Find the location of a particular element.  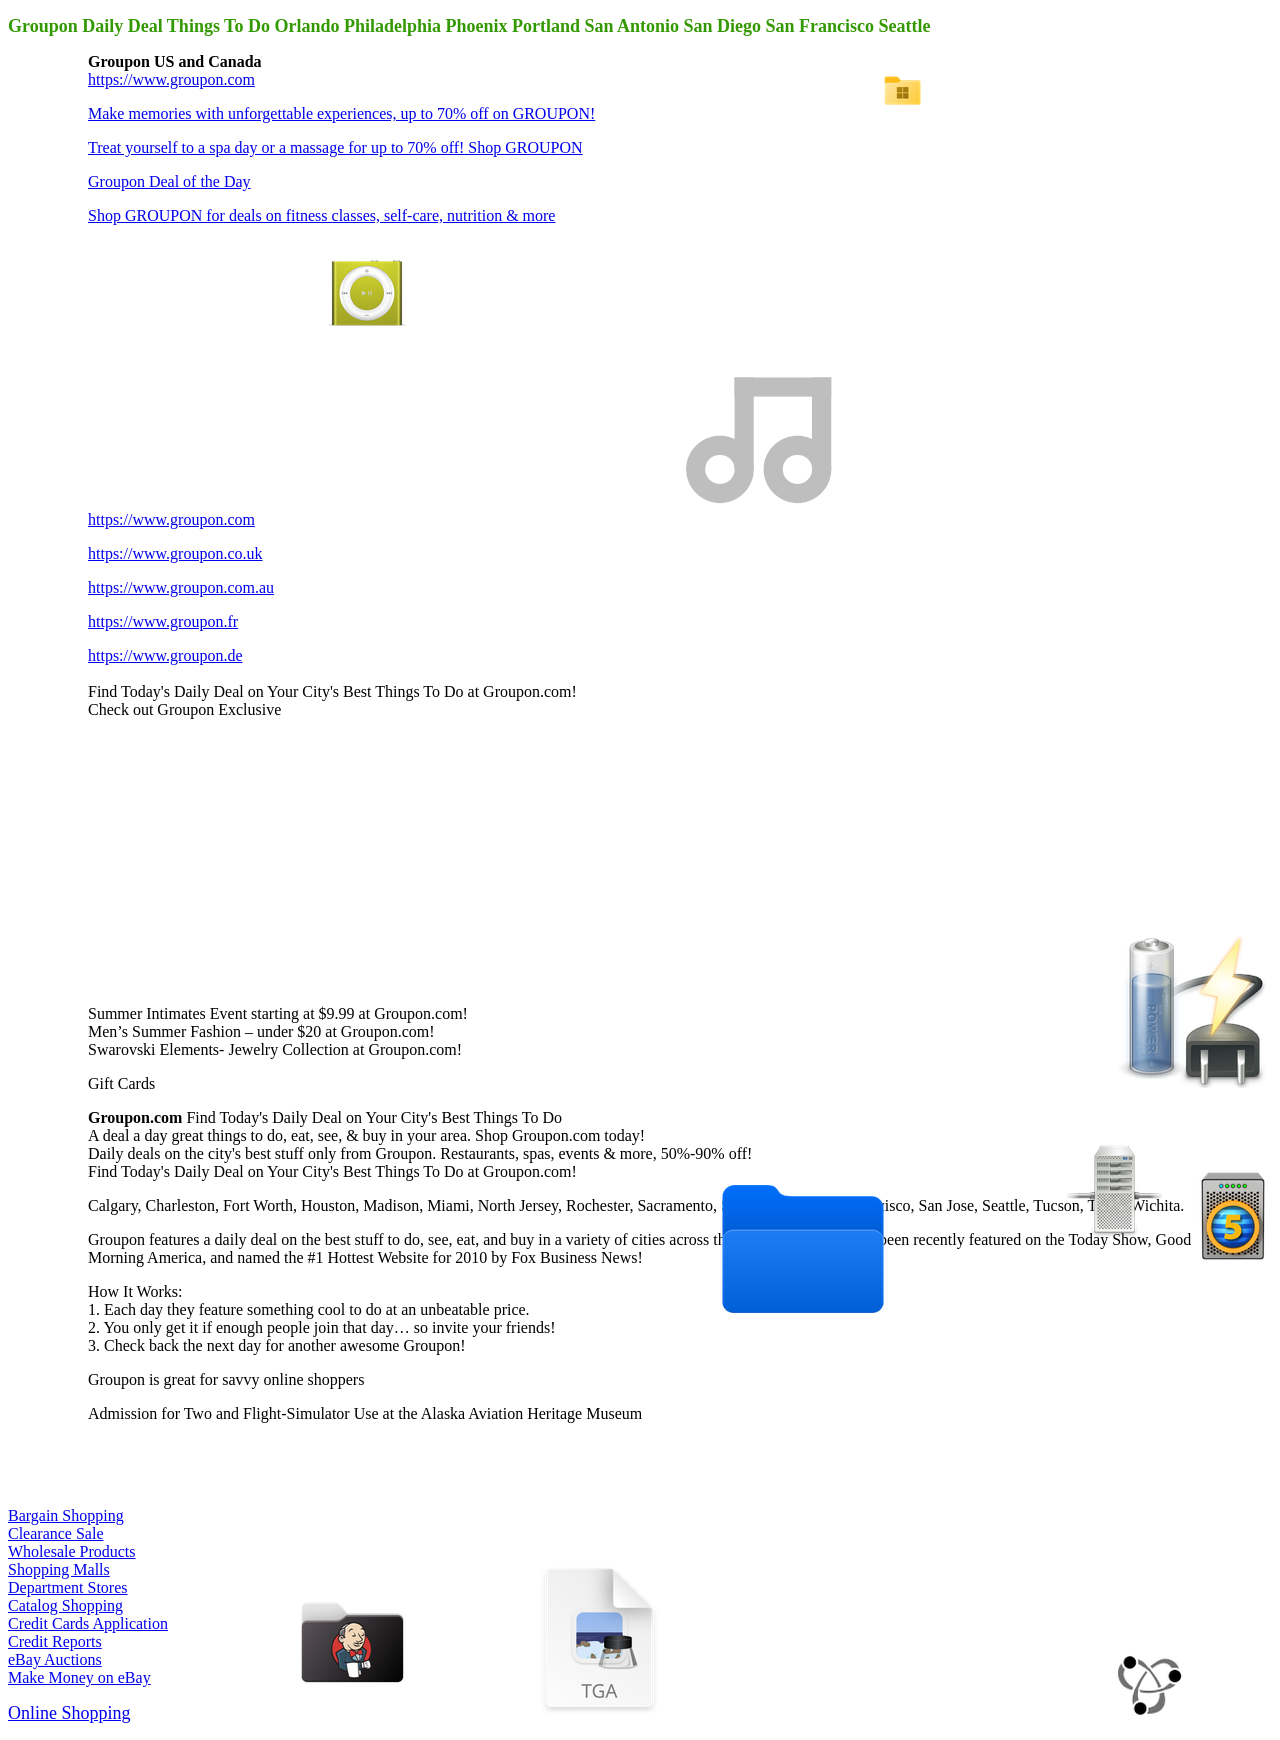

open jenkins CI/CD project folder is located at coordinates (352, 1645).